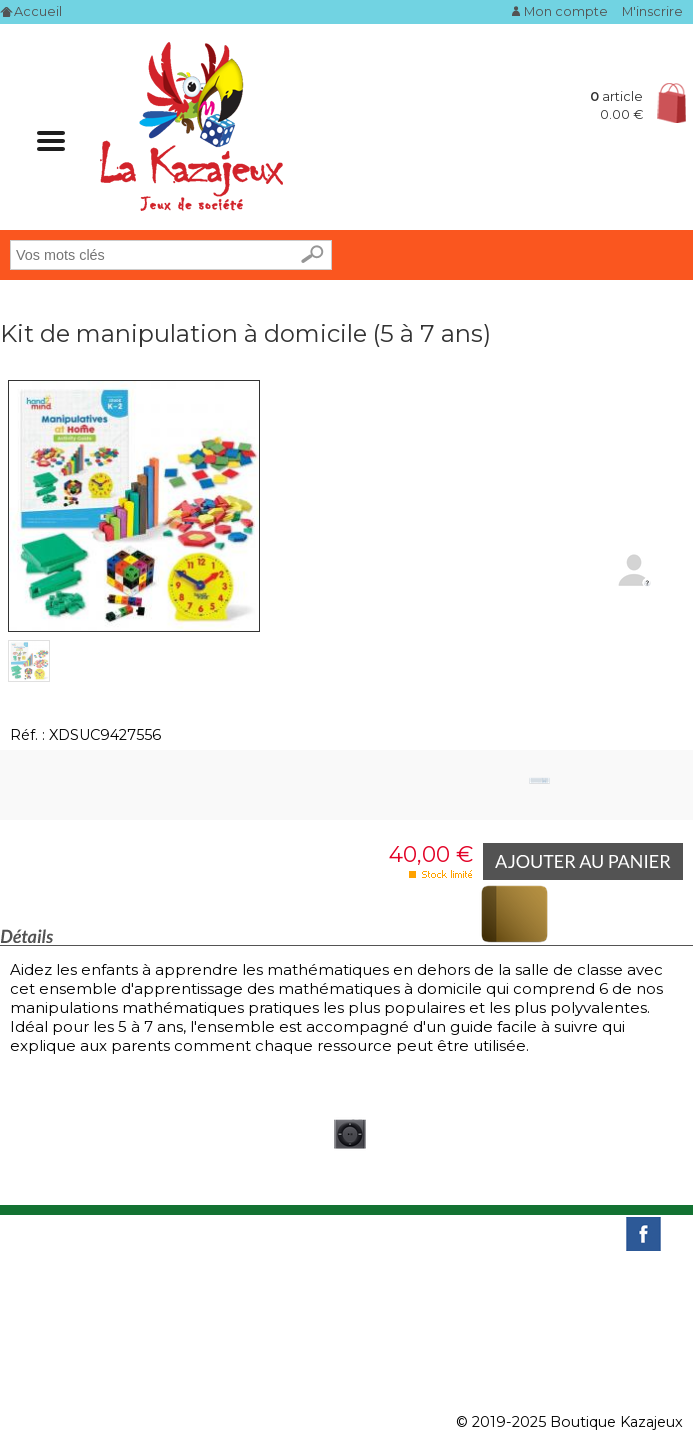  Describe the element at coordinates (634, 570) in the screenshot. I see `unknown or unidentified user account` at that location.